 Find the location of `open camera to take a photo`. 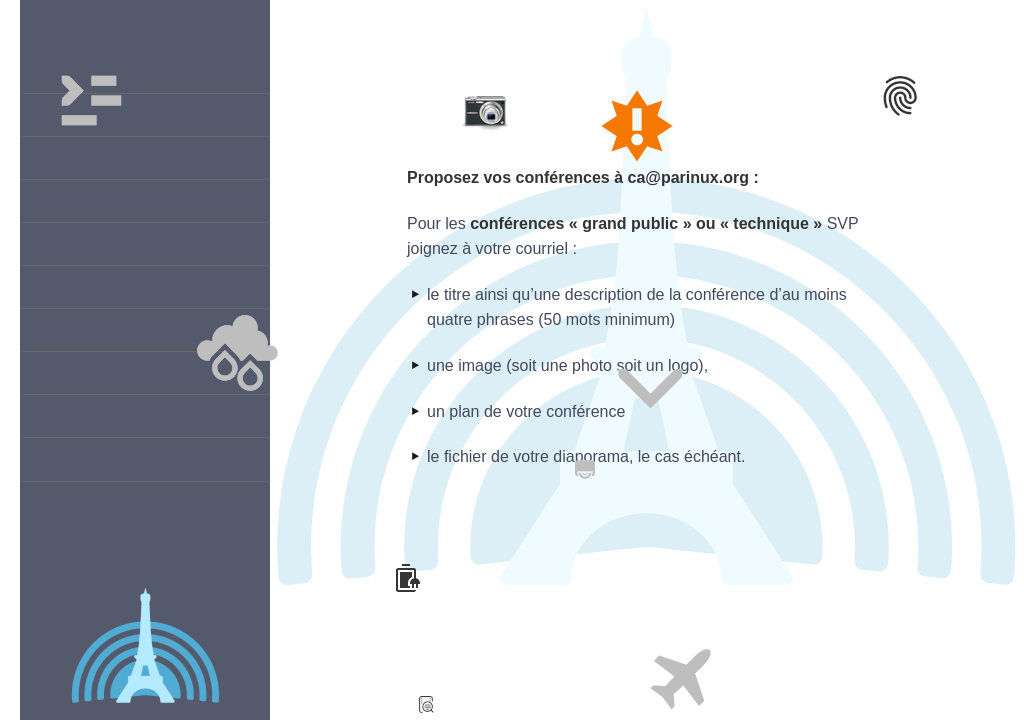

open camera to take a photo is located at coordinates (485, 109).